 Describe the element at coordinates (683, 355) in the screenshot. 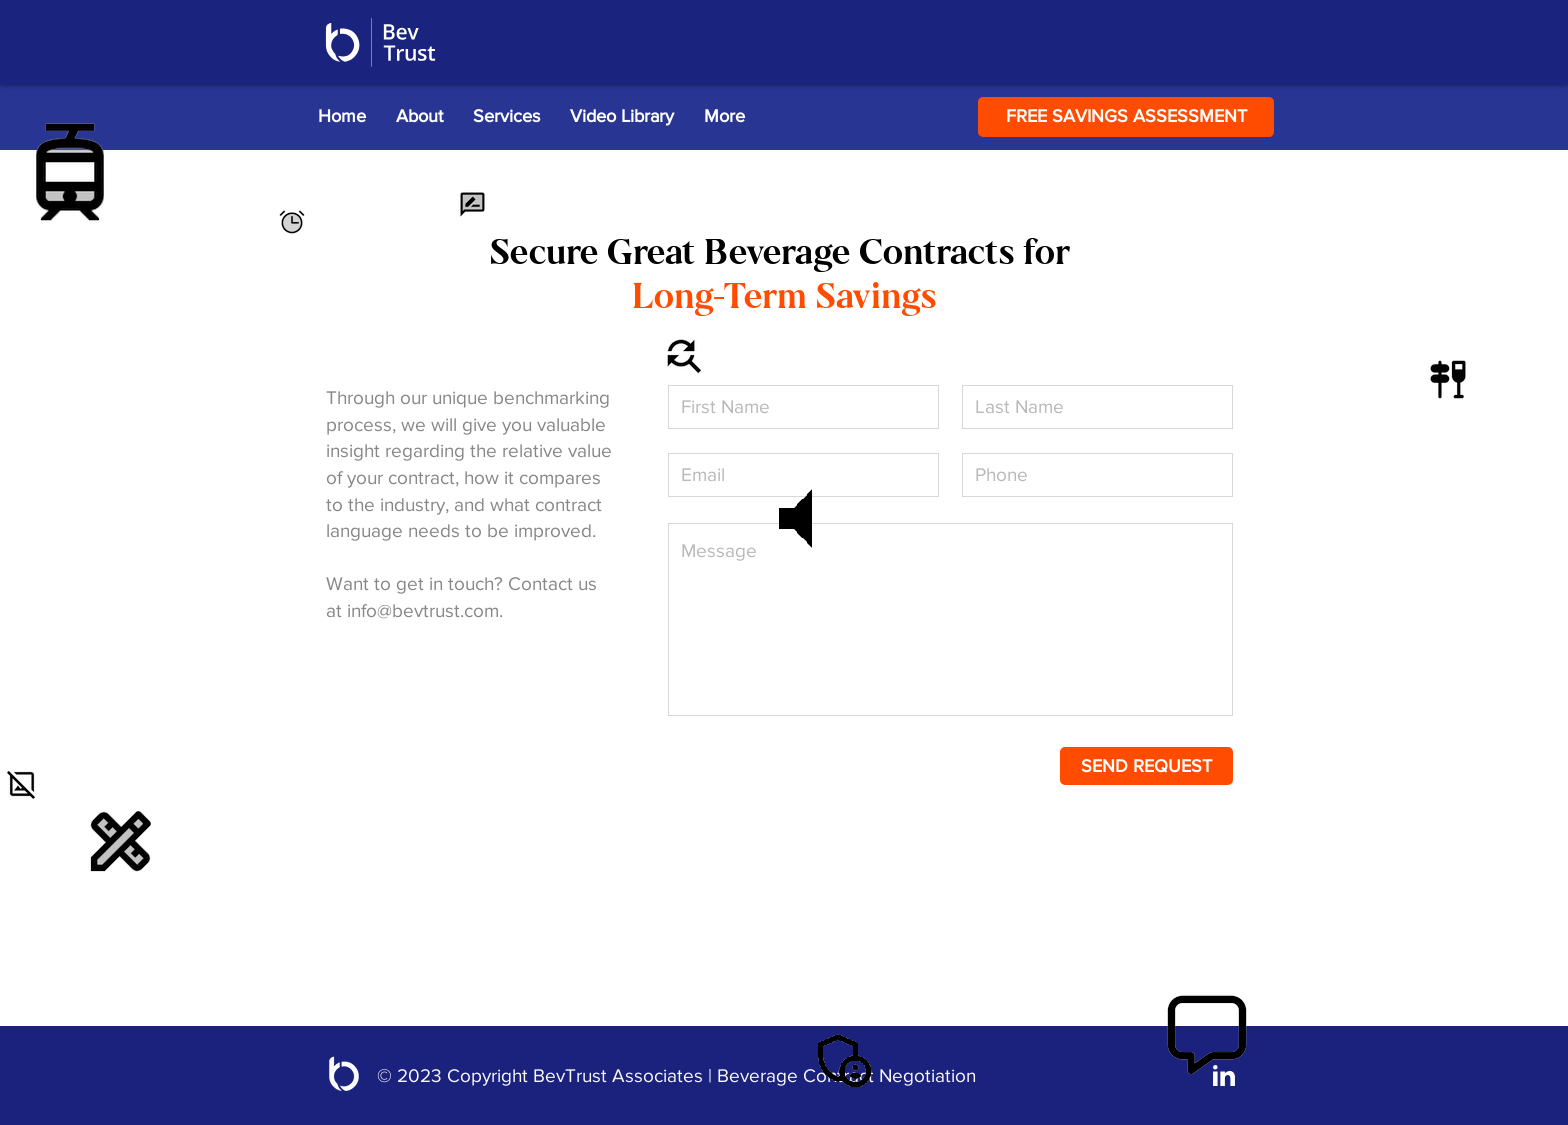

I see `find and replace text or content` at that location.